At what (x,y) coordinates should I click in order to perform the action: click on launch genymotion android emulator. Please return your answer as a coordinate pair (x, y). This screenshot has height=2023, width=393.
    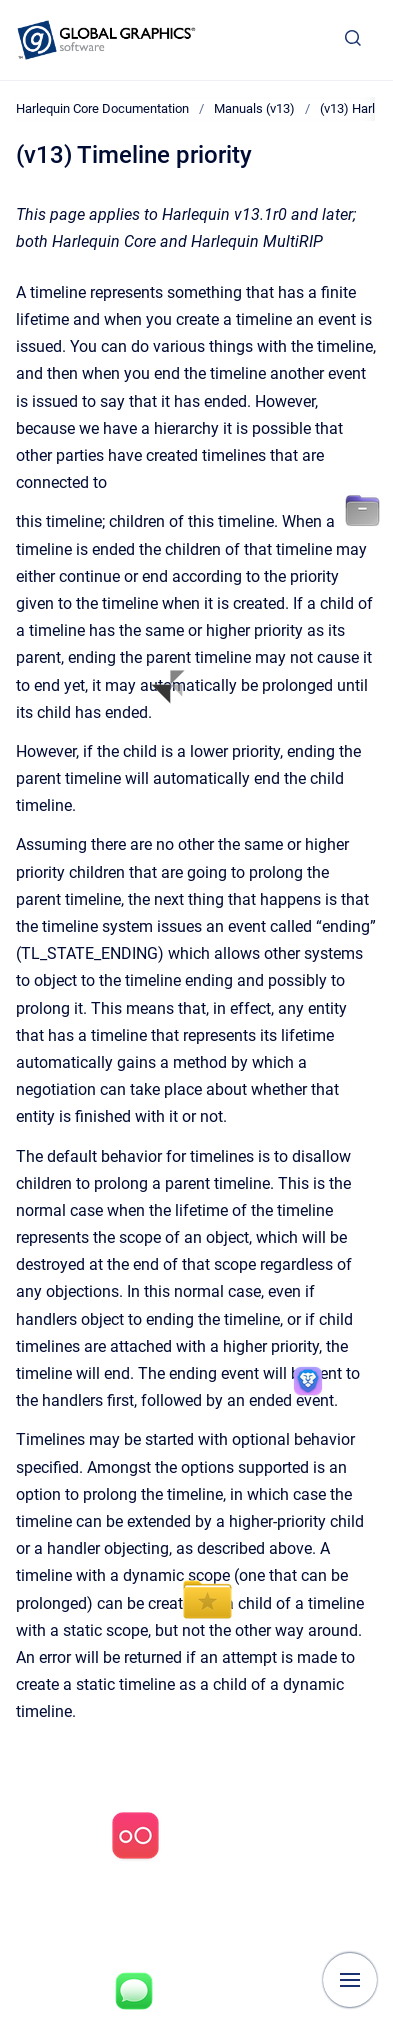
    Looking at the image, I should click on (135, 1835).